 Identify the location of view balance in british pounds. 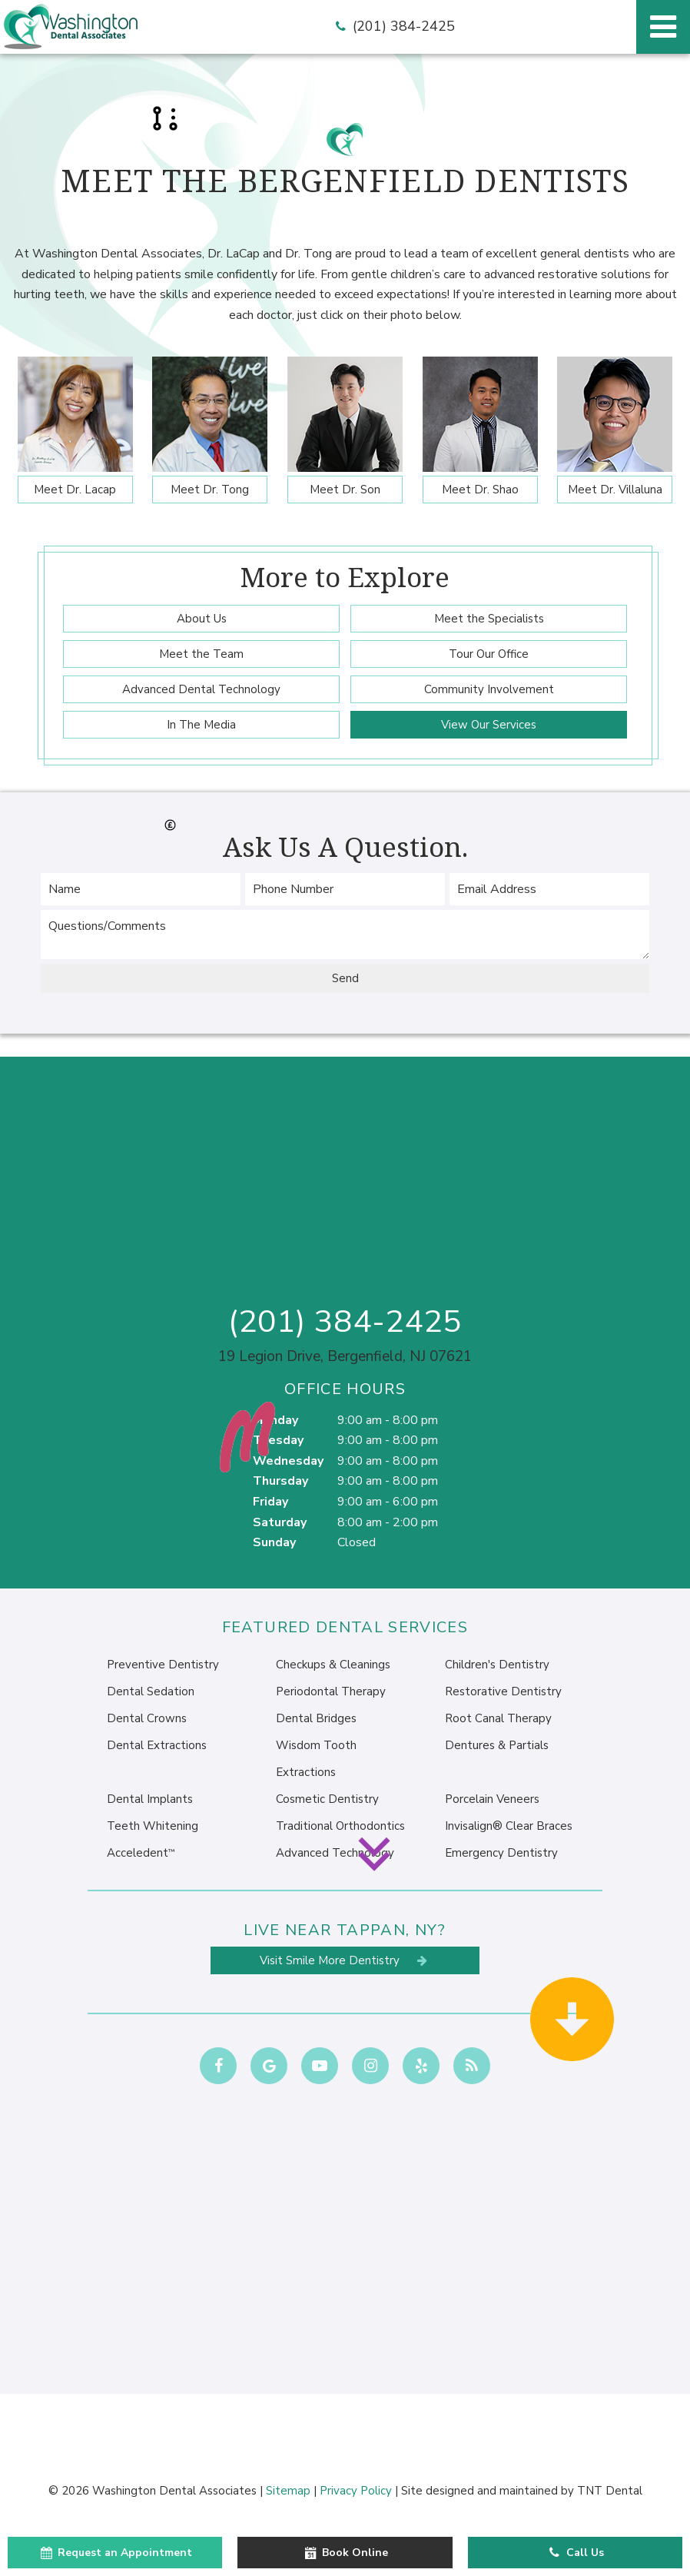
(170, 825).